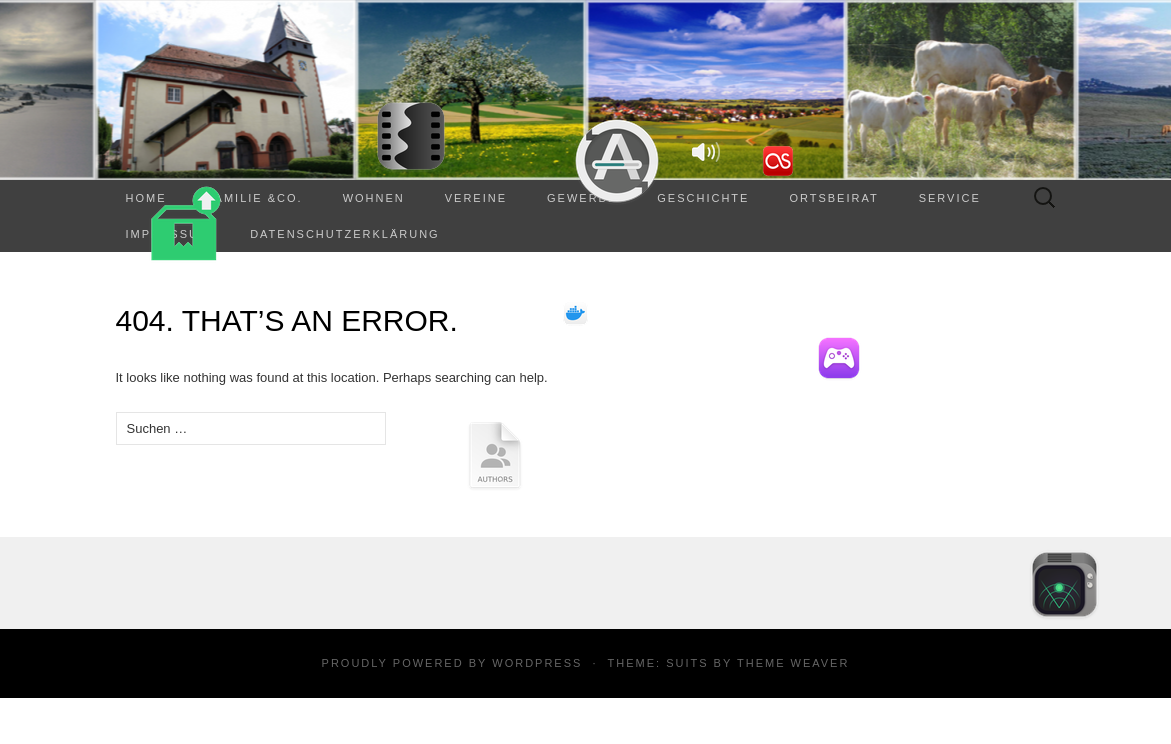 This screenshot has width=1171, height=744. Describe the element at coordinates (706, 152) in the screenshot. I see `adjust system volume level` at that location.